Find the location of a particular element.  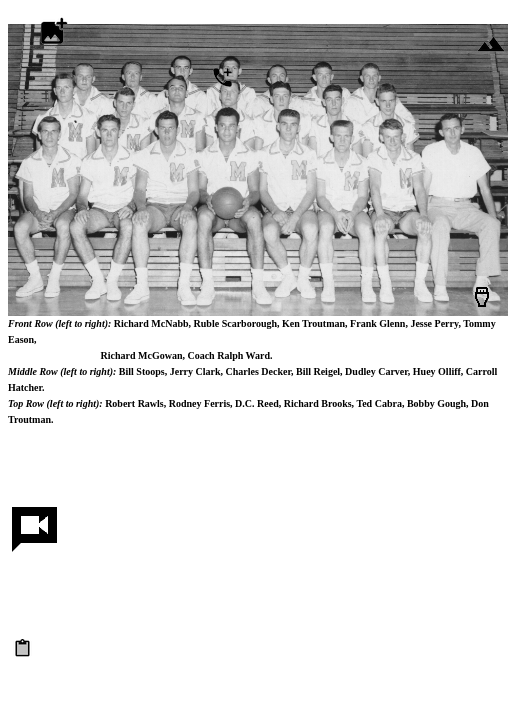

add a new photo to your collection is located at coordinates (53, 31).